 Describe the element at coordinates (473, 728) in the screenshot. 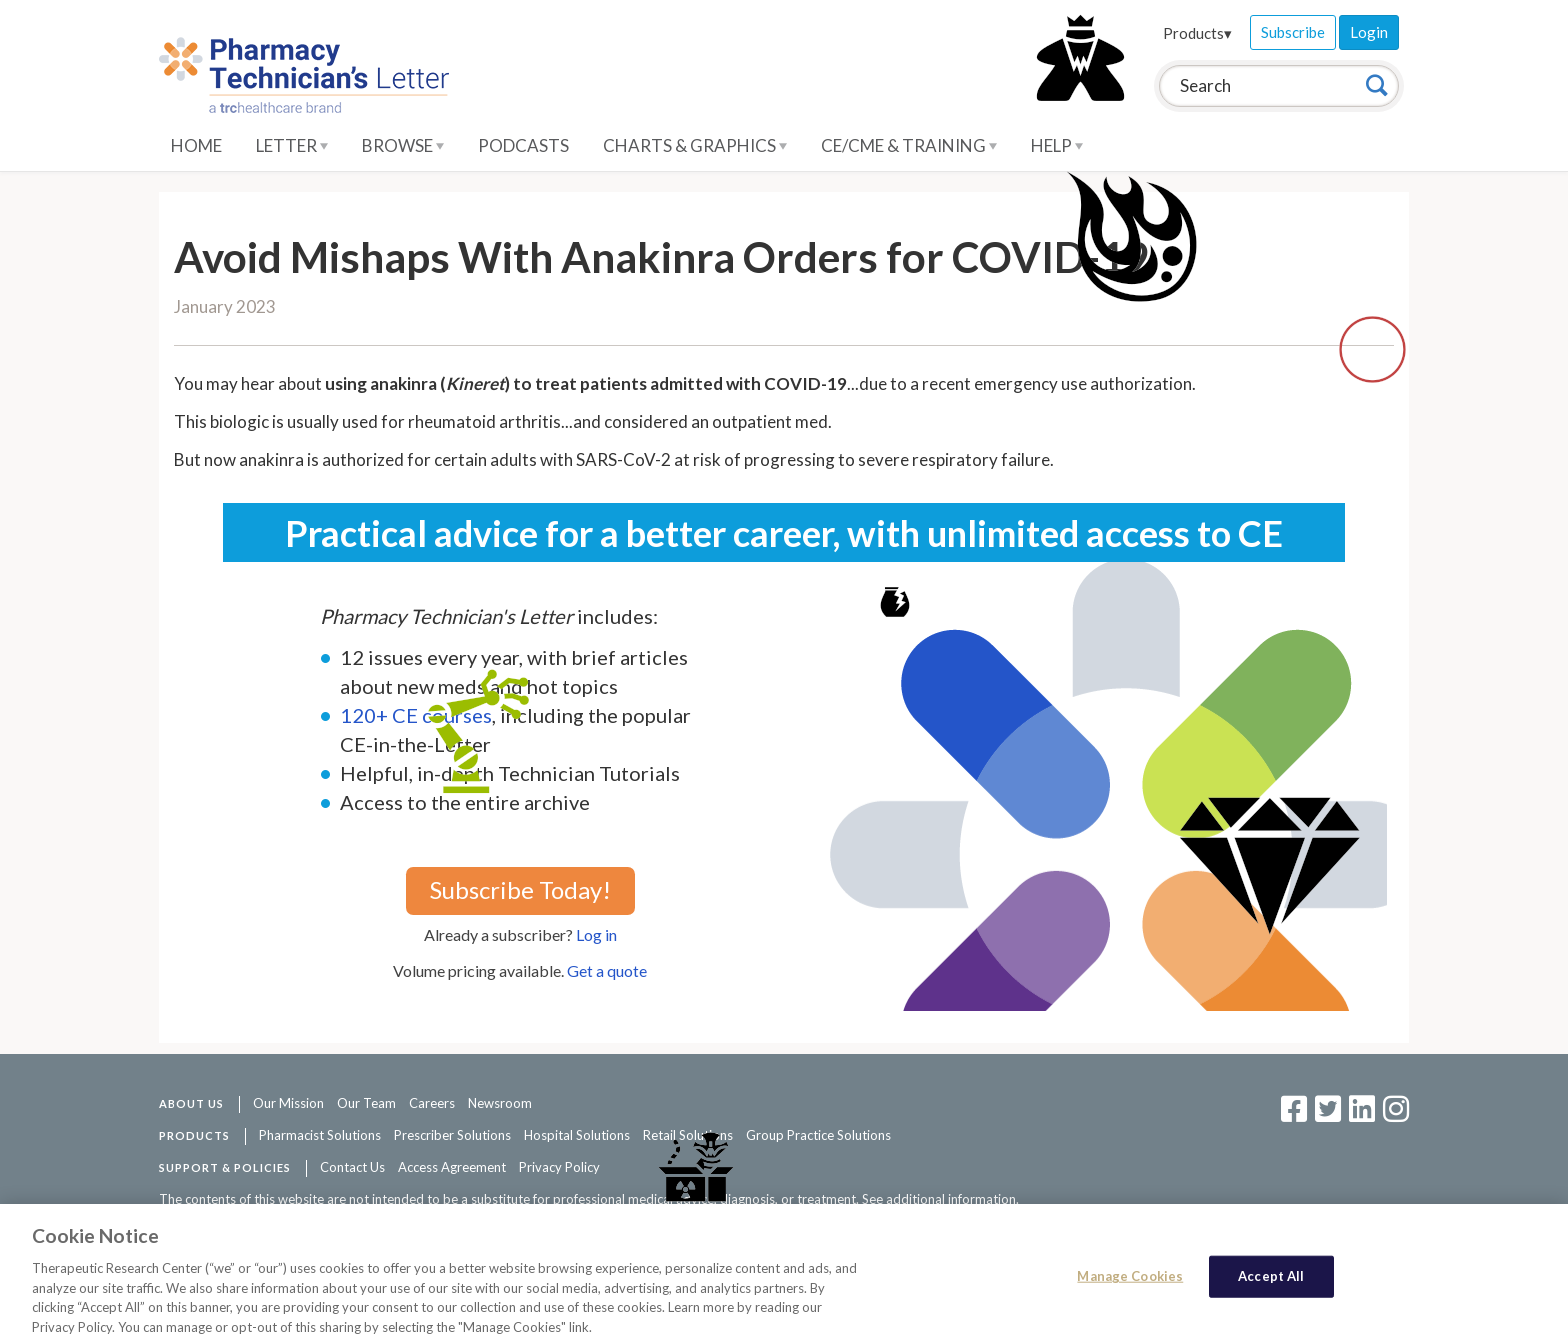

I see `access robotic or automation controls` at that location.